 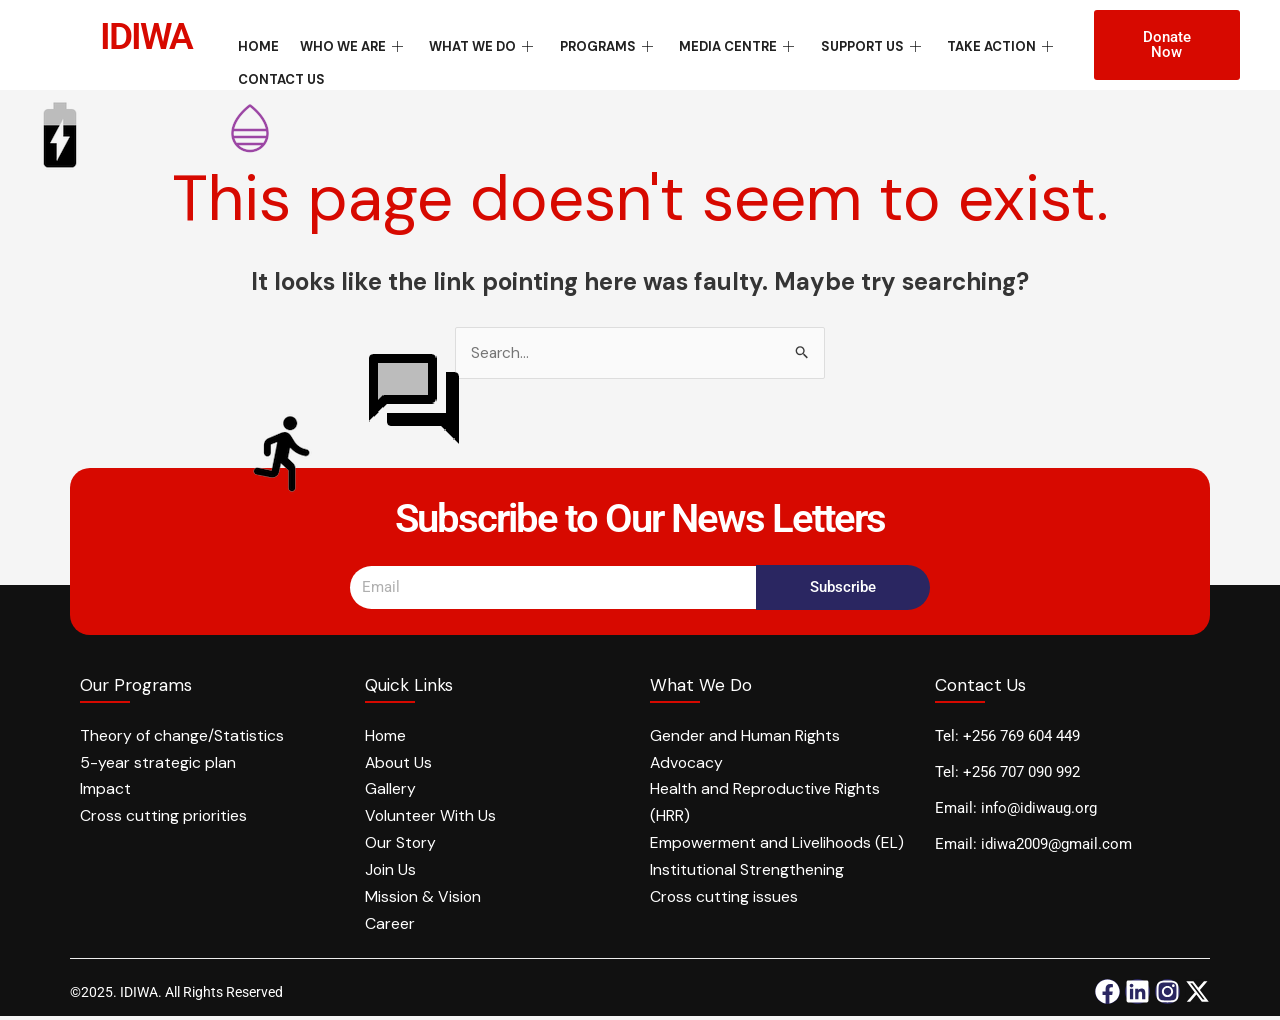 What do you see at coordinates (285, 453) in the screenshot?
I see `access walking or running directions` at bounding box center [285, 453].